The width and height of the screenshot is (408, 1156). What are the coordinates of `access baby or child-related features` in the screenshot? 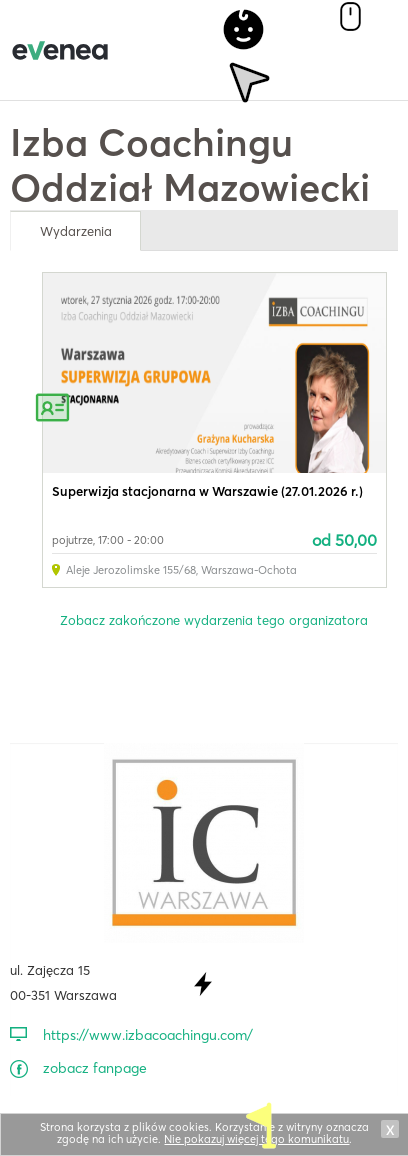 It's located at (243, 29).